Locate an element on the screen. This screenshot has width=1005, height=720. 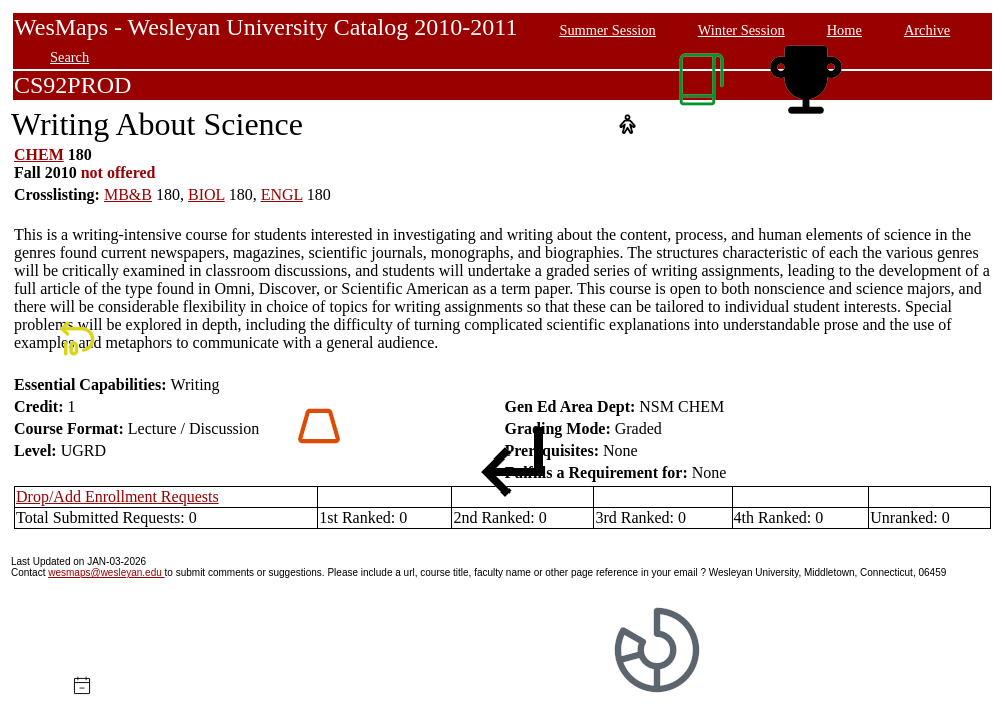
view analytics or statistics breakdown is located at coordinates (657, 650).